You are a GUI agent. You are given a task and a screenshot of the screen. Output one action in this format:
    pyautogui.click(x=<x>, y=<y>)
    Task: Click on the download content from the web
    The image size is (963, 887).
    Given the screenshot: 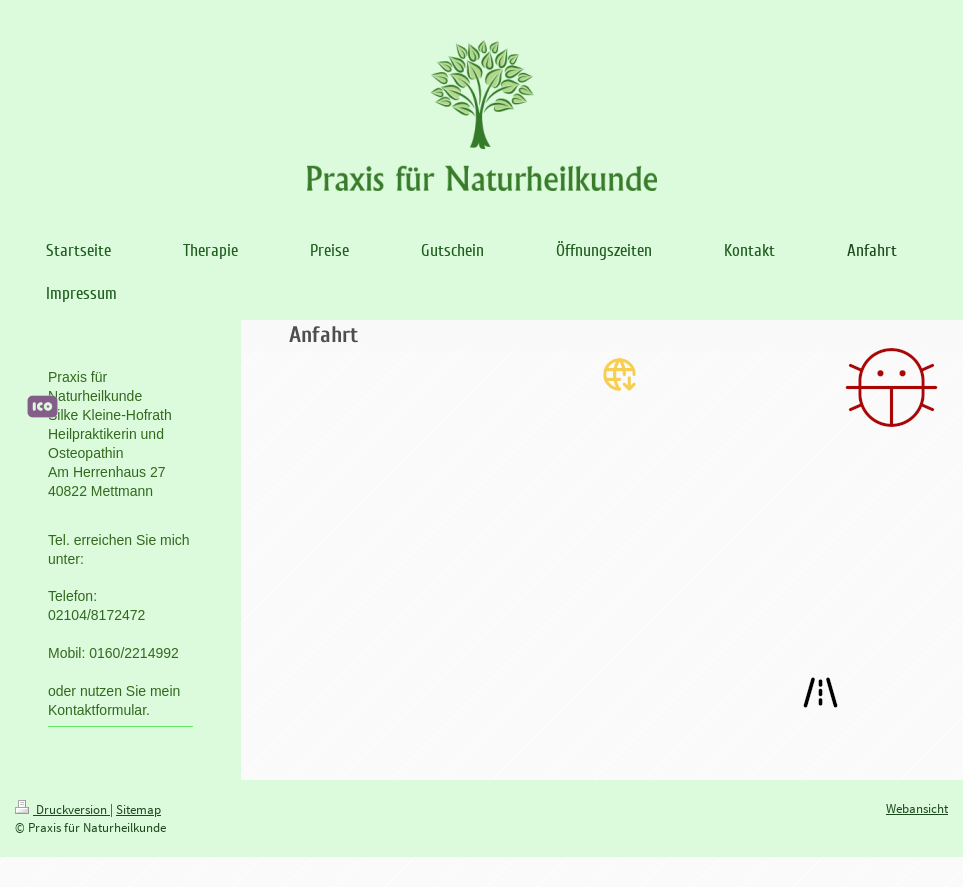 What is the action you would take?
    pyautogui.click(x=619, y=374)
    